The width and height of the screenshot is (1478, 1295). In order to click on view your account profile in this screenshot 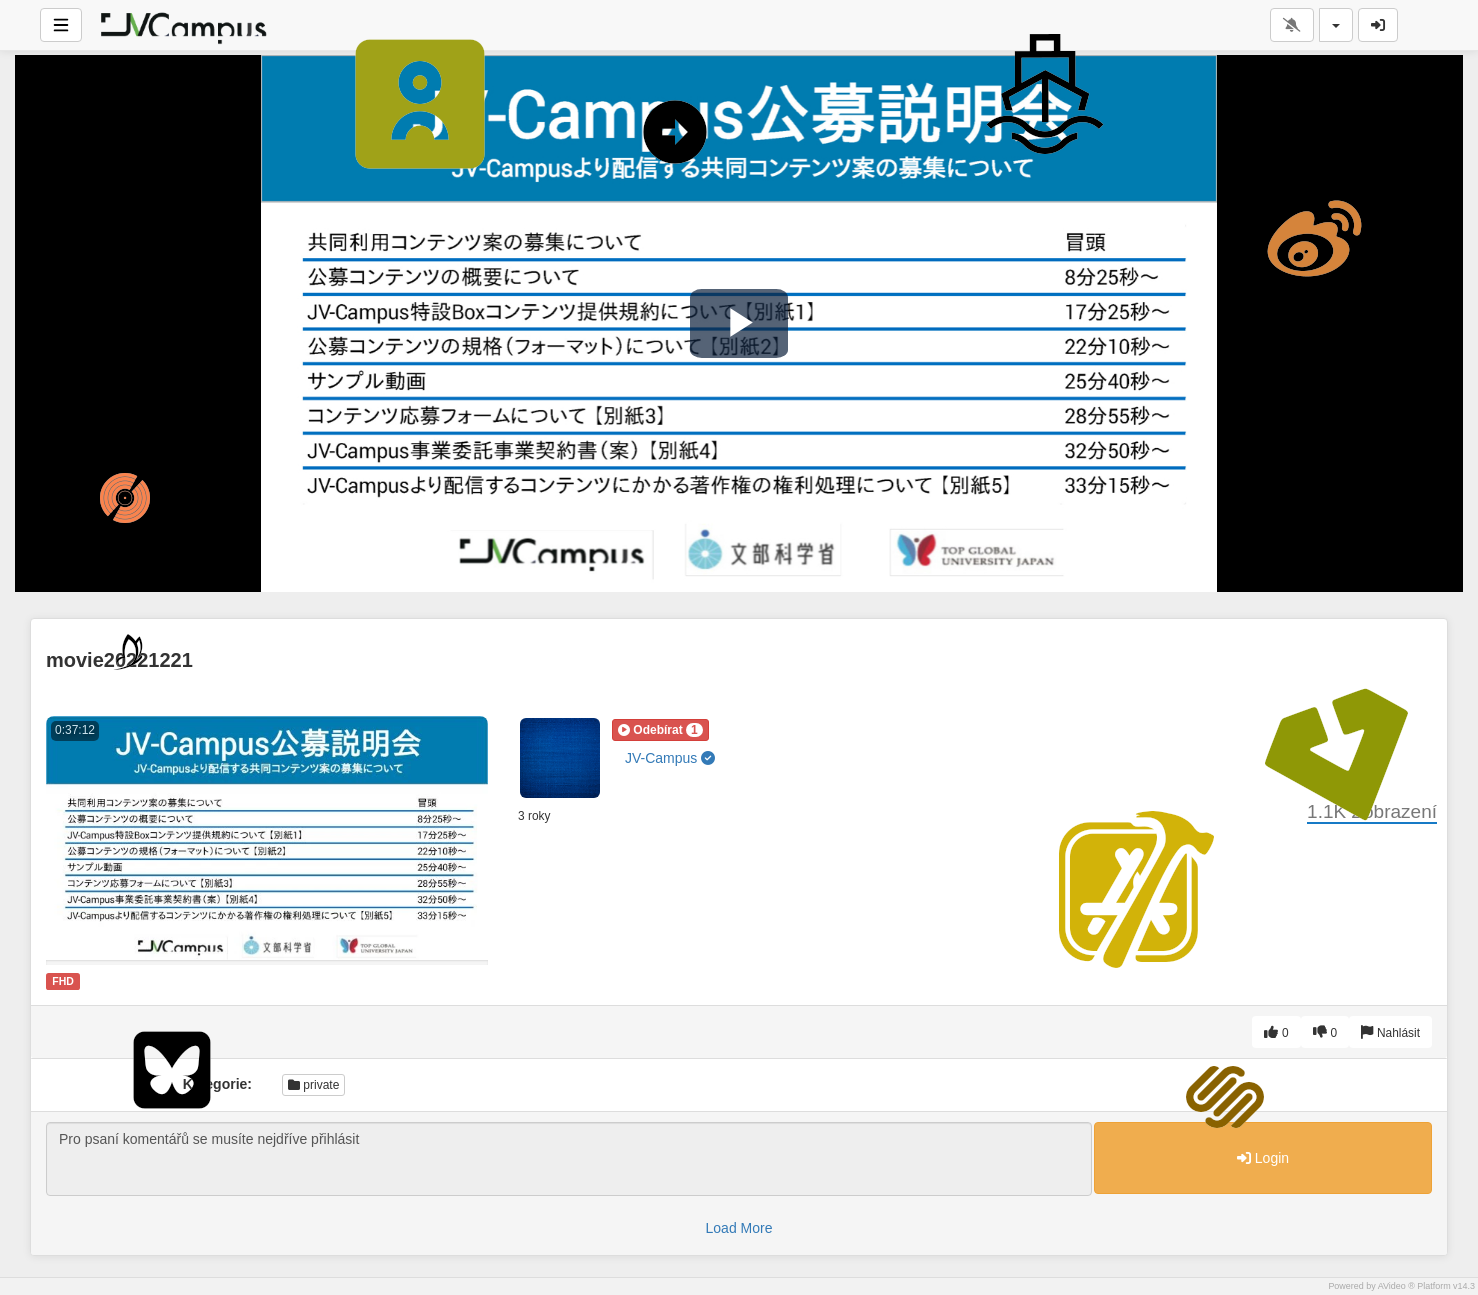, I will do `click(420, 104)`.